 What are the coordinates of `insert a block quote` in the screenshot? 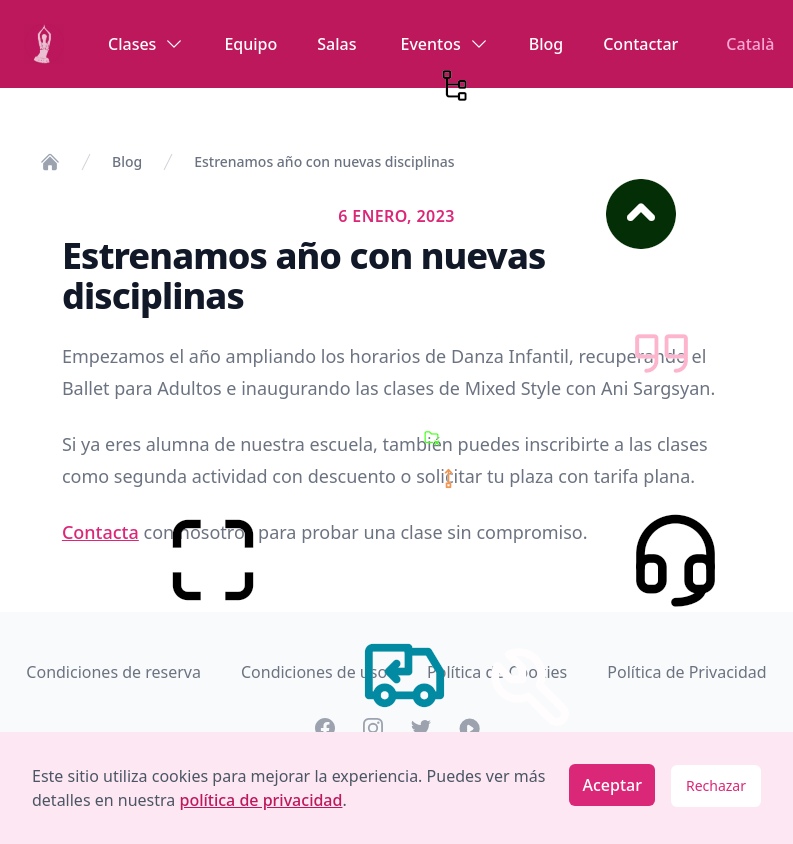 It's located at (661, 352).